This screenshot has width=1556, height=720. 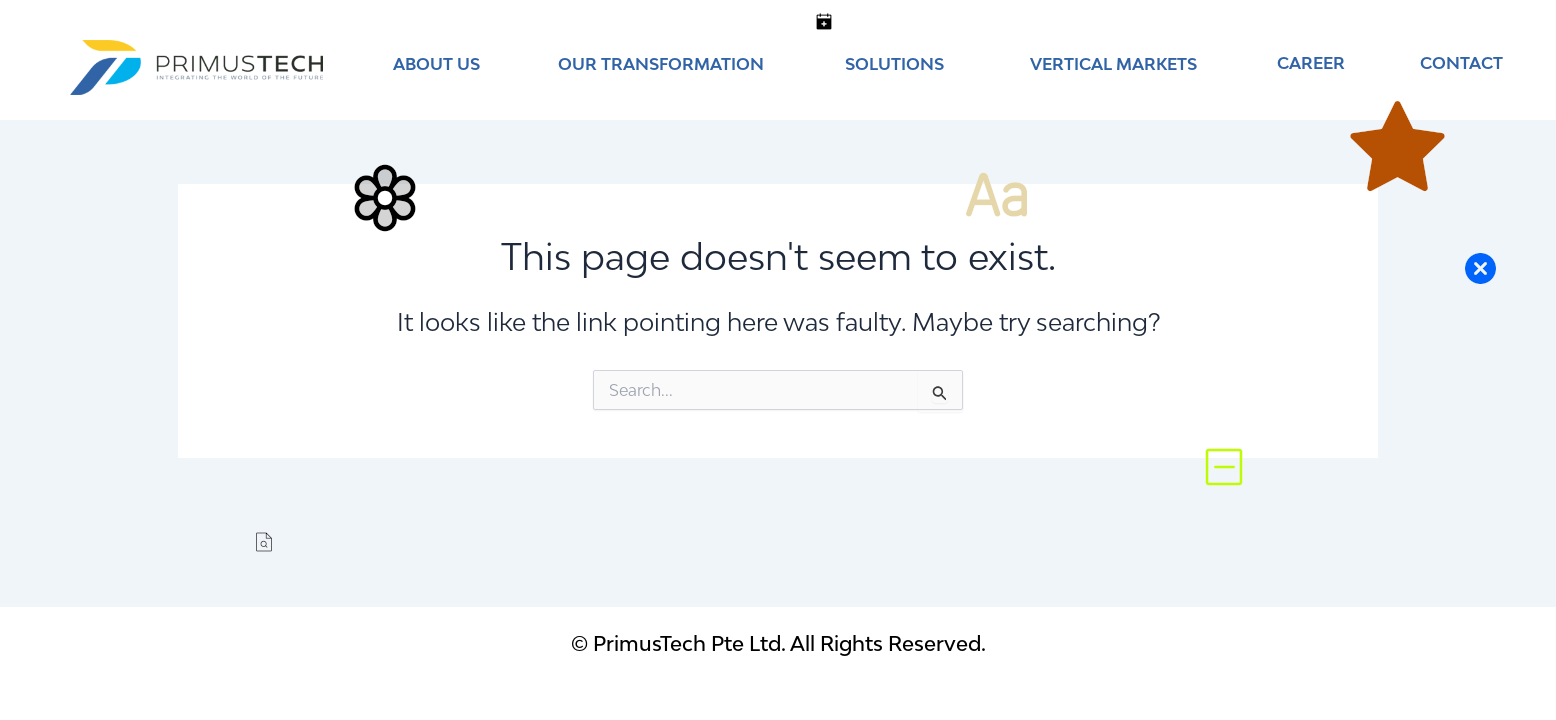 What do you see at coordinates (1397, 150) in the screenshot?
I see `indicates a favorited or starred item` at bounding box center [1397, 150].